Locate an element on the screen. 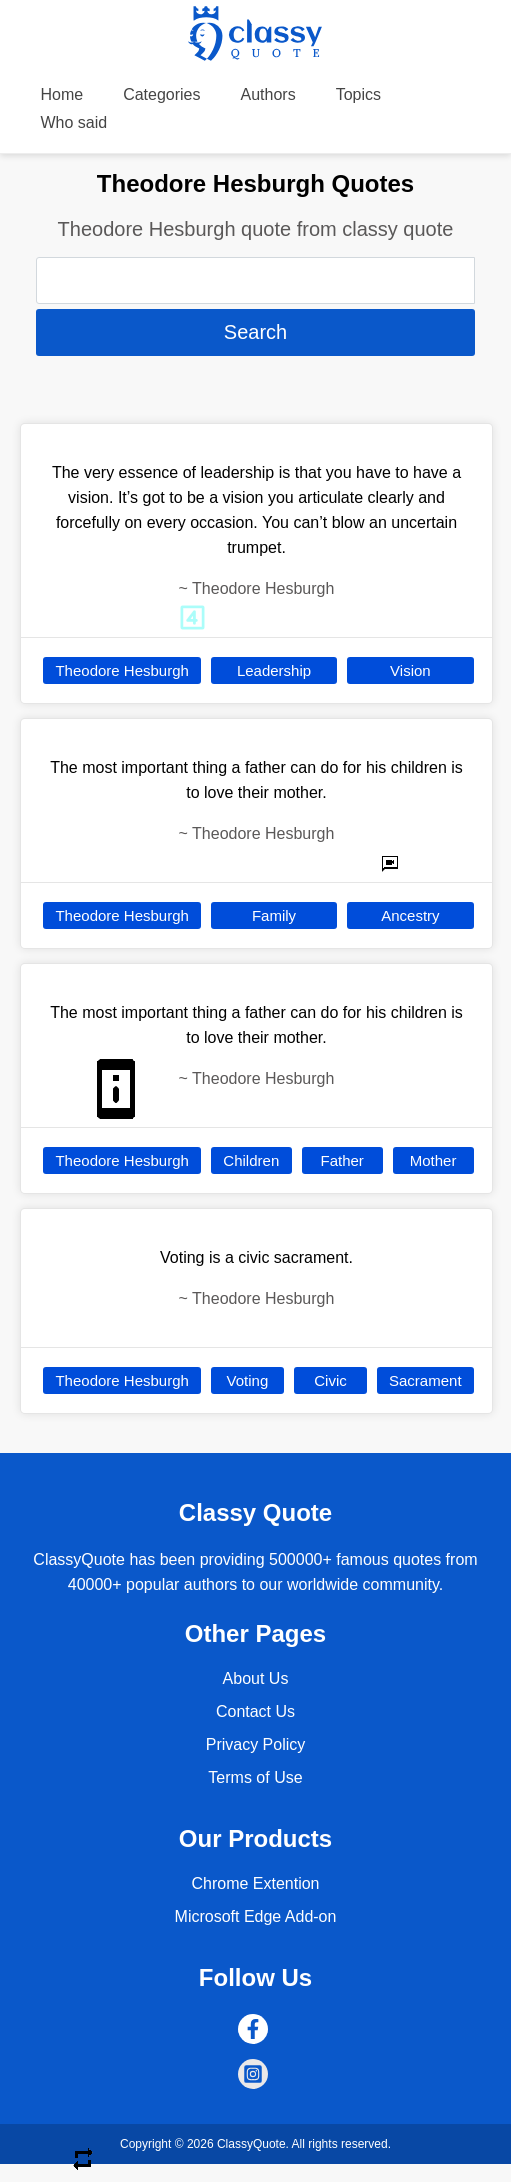 This screenshot has height=2182, width=511. select or navigate to item number four is located at coordinates (192, 617).